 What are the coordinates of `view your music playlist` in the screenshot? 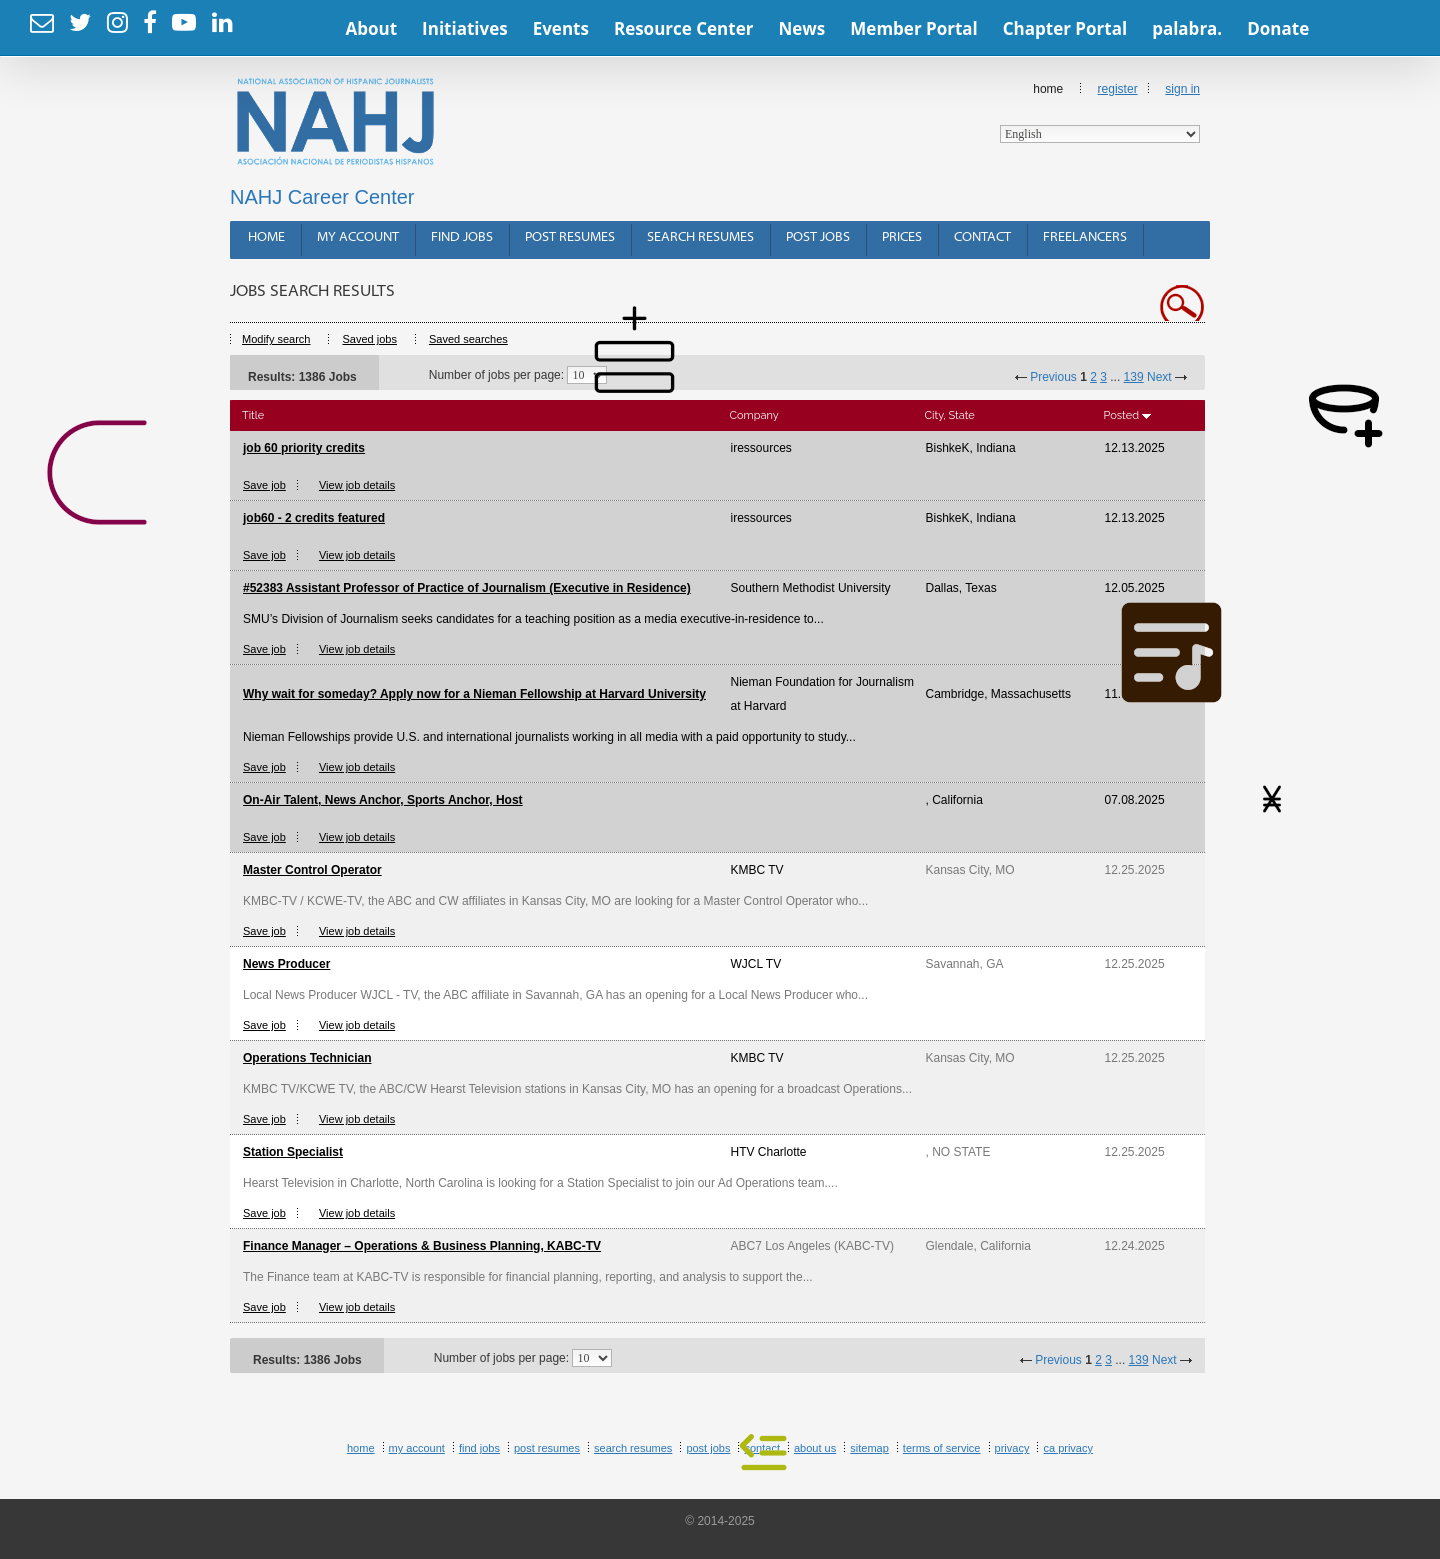 It's located at (1171, 652).